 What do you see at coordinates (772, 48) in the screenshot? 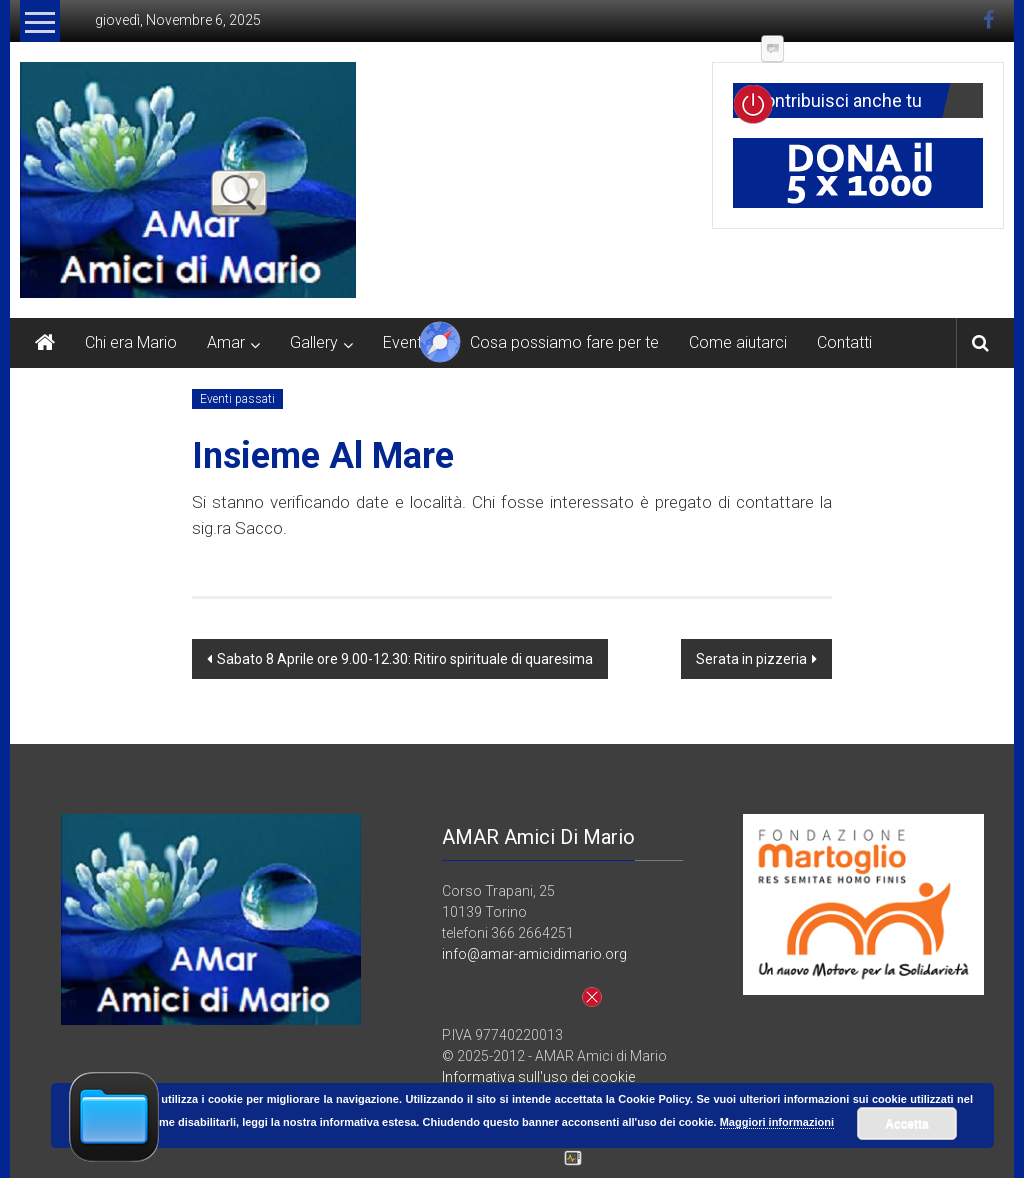
I see `a SAMI subtitle or caption file` at bounding box center [772, 48].